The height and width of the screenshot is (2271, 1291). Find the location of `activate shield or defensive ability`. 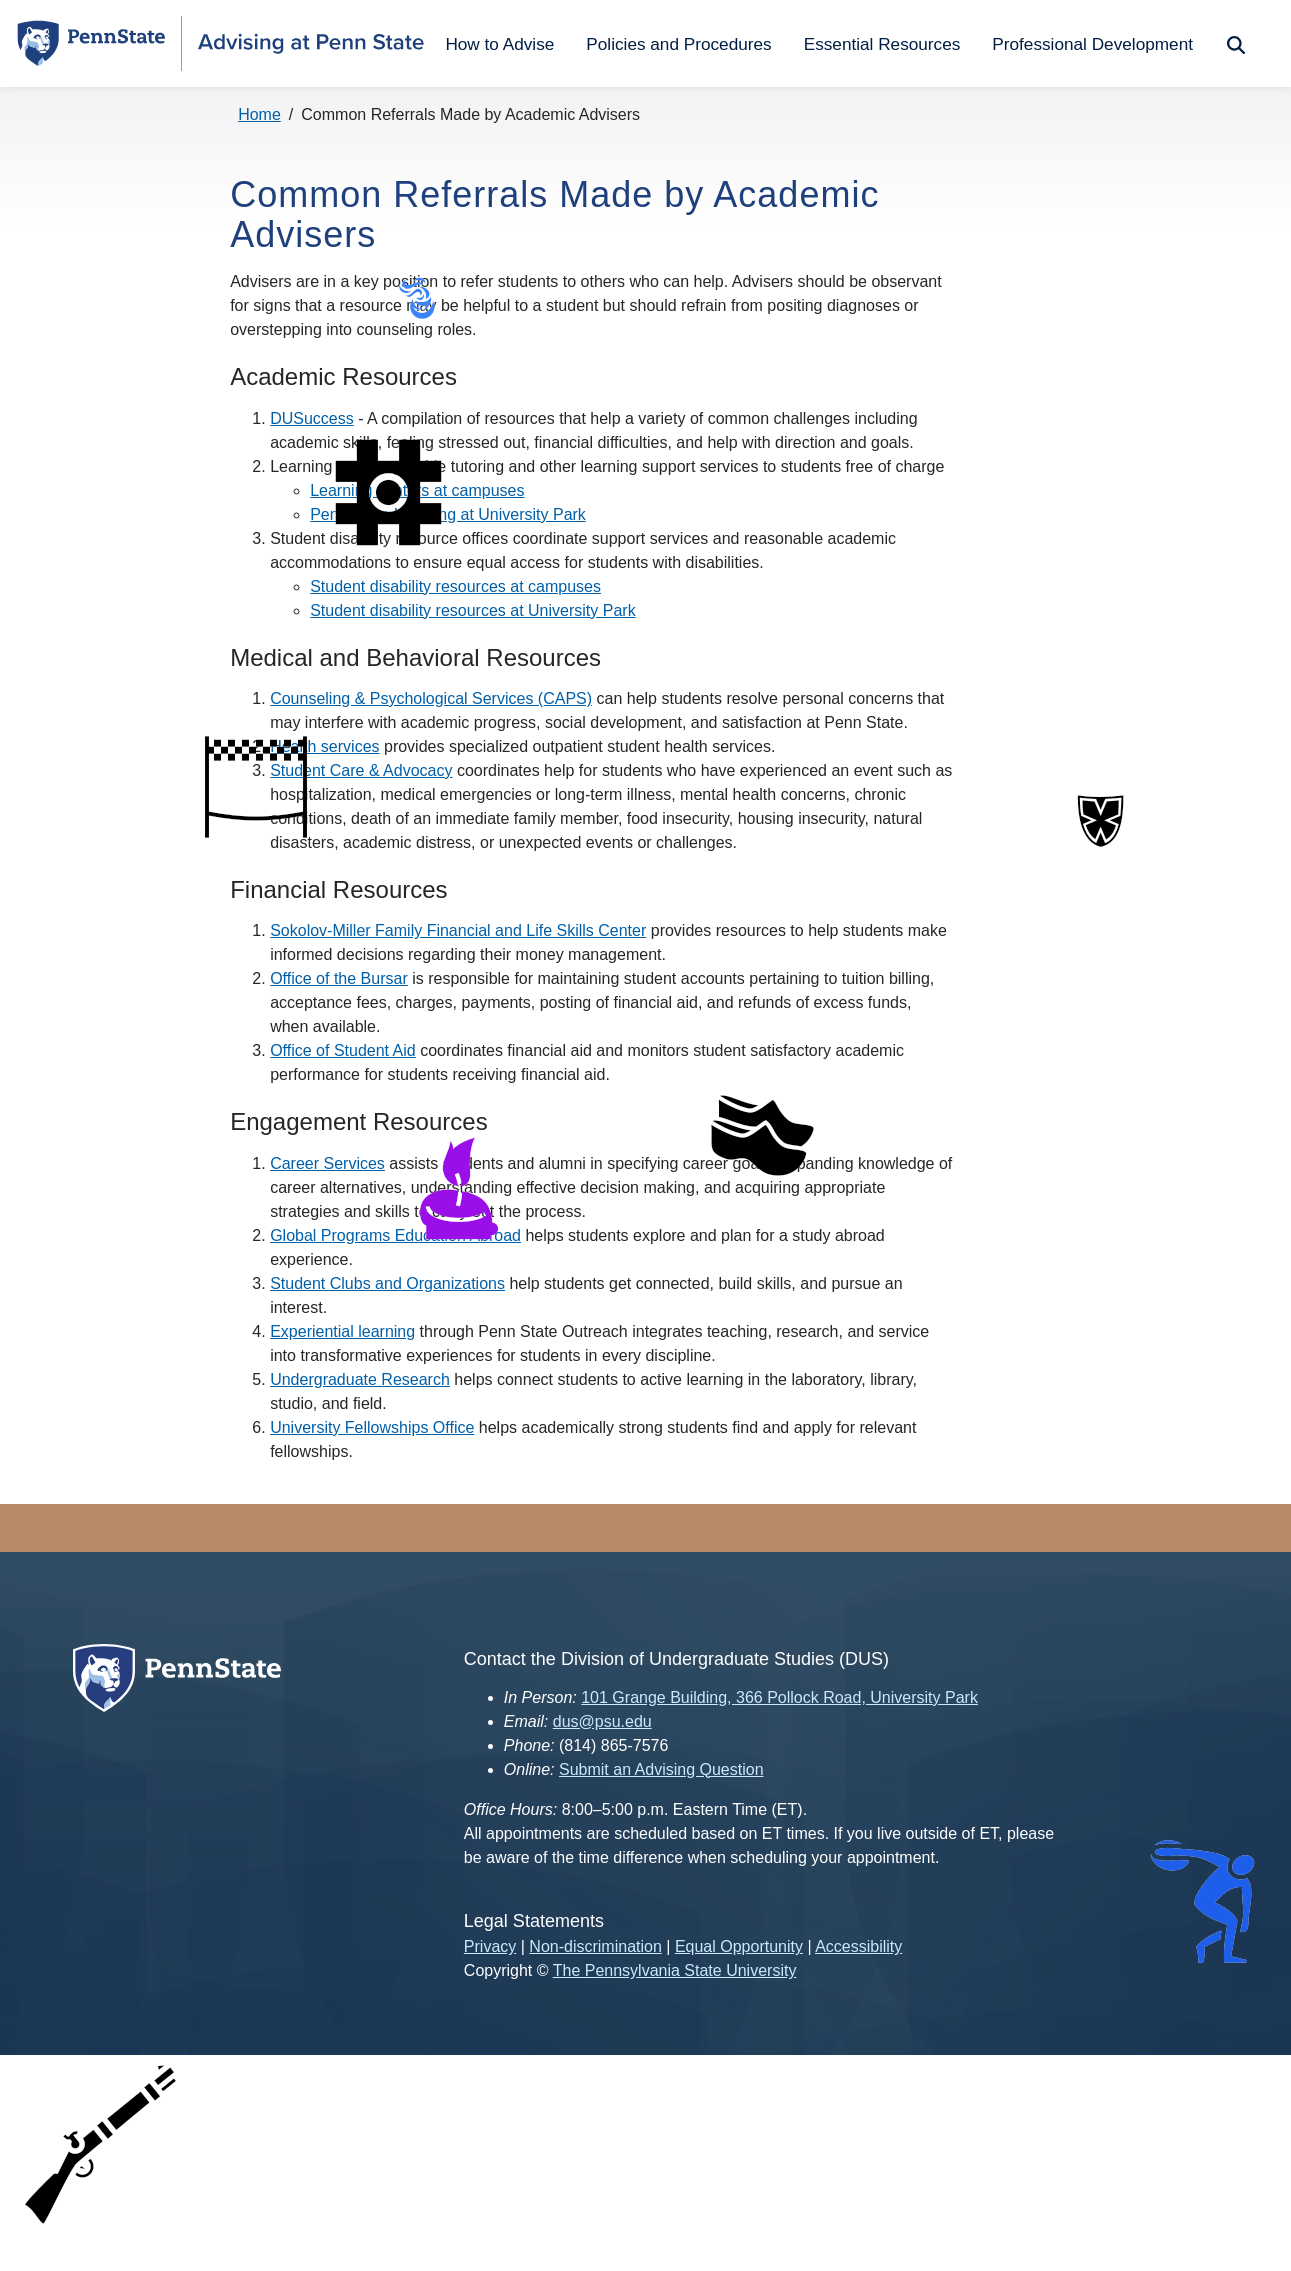

activate shield or defensive ability is located at coordinates (1101, 821).